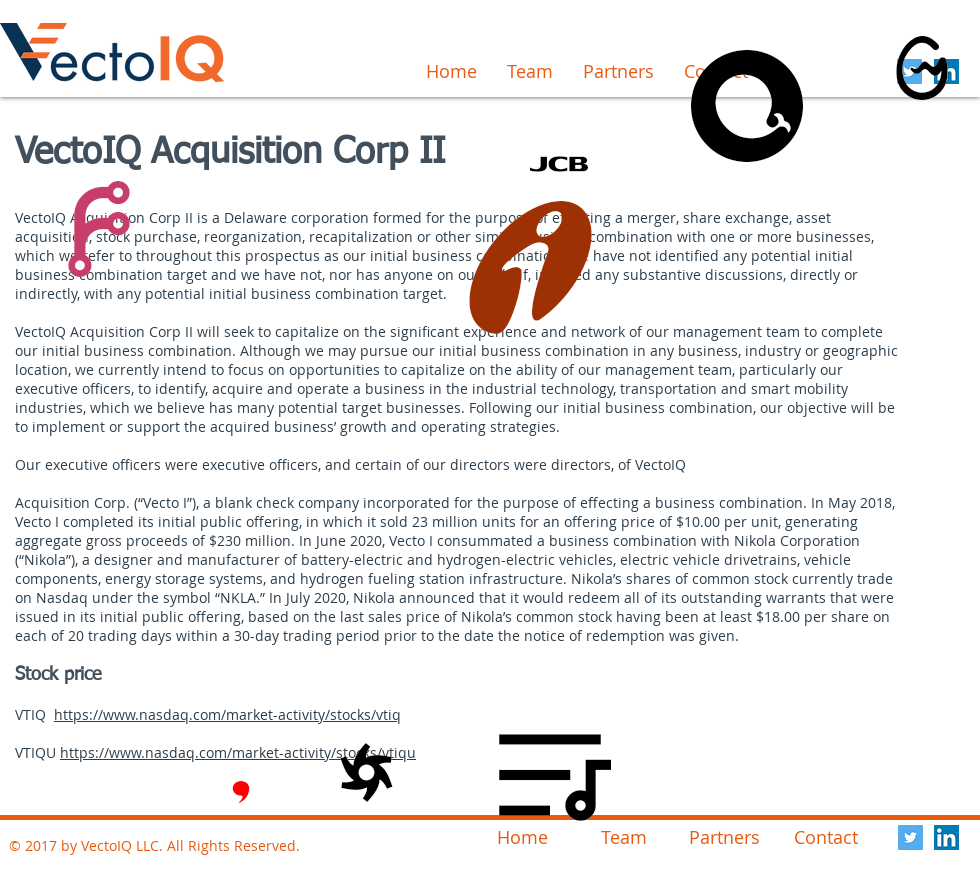 This screenshot has height=888, width=980. I want to click on open wegame gaming platform, so click(922, 68).